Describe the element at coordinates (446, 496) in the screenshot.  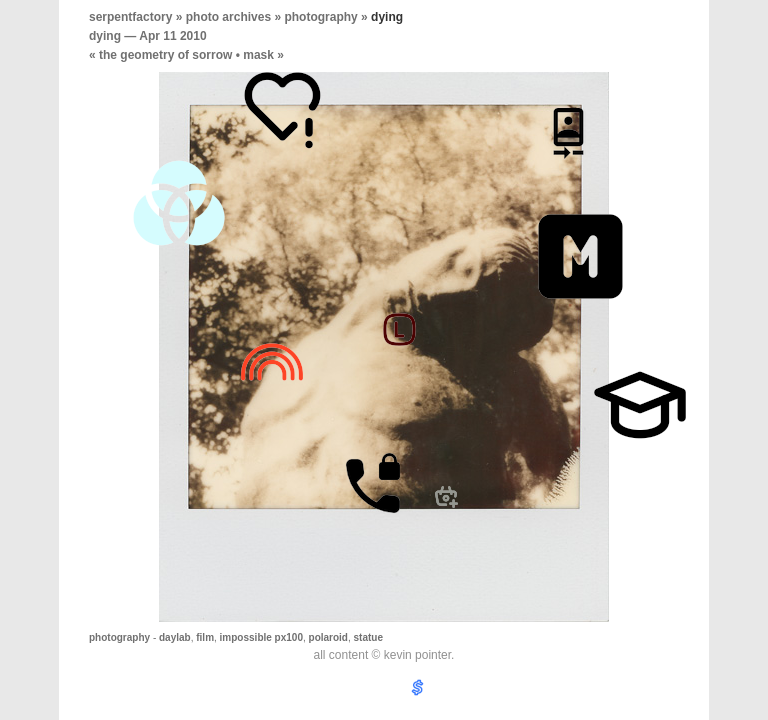
I see `add item to shopping basket` at that location.